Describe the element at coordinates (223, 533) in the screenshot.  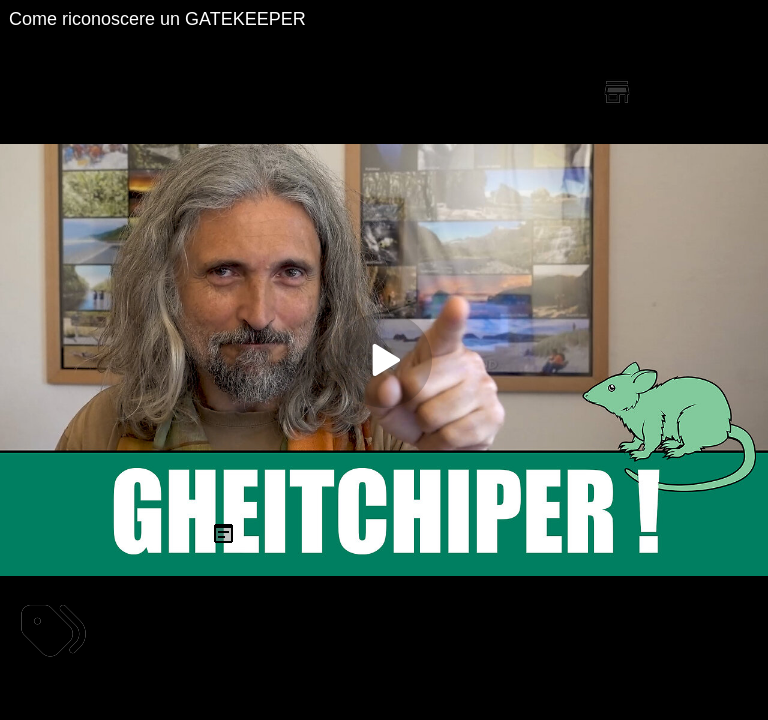
I see `open rich text editor` at that location.